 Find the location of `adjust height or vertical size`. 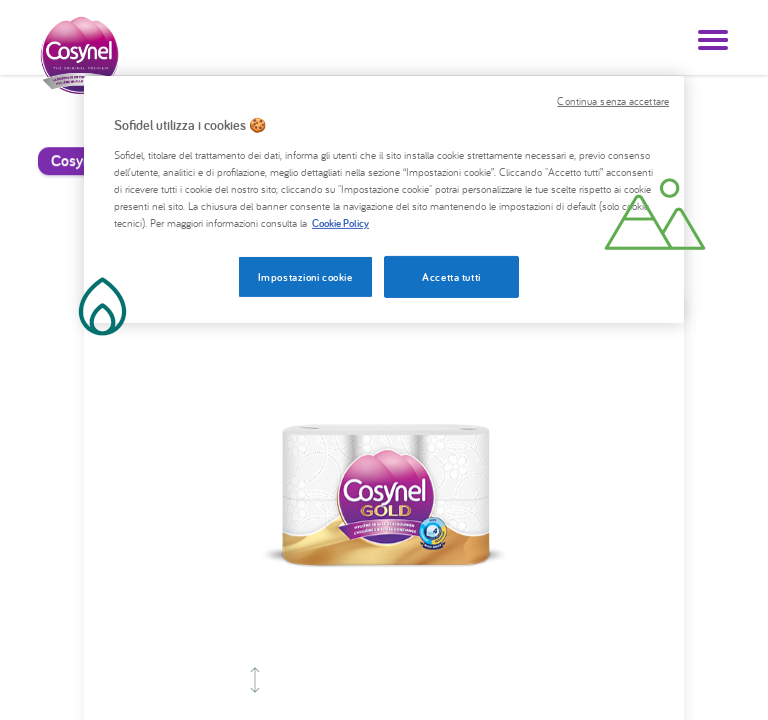

adjust height or vertical size is located at coordinates (255, 680).